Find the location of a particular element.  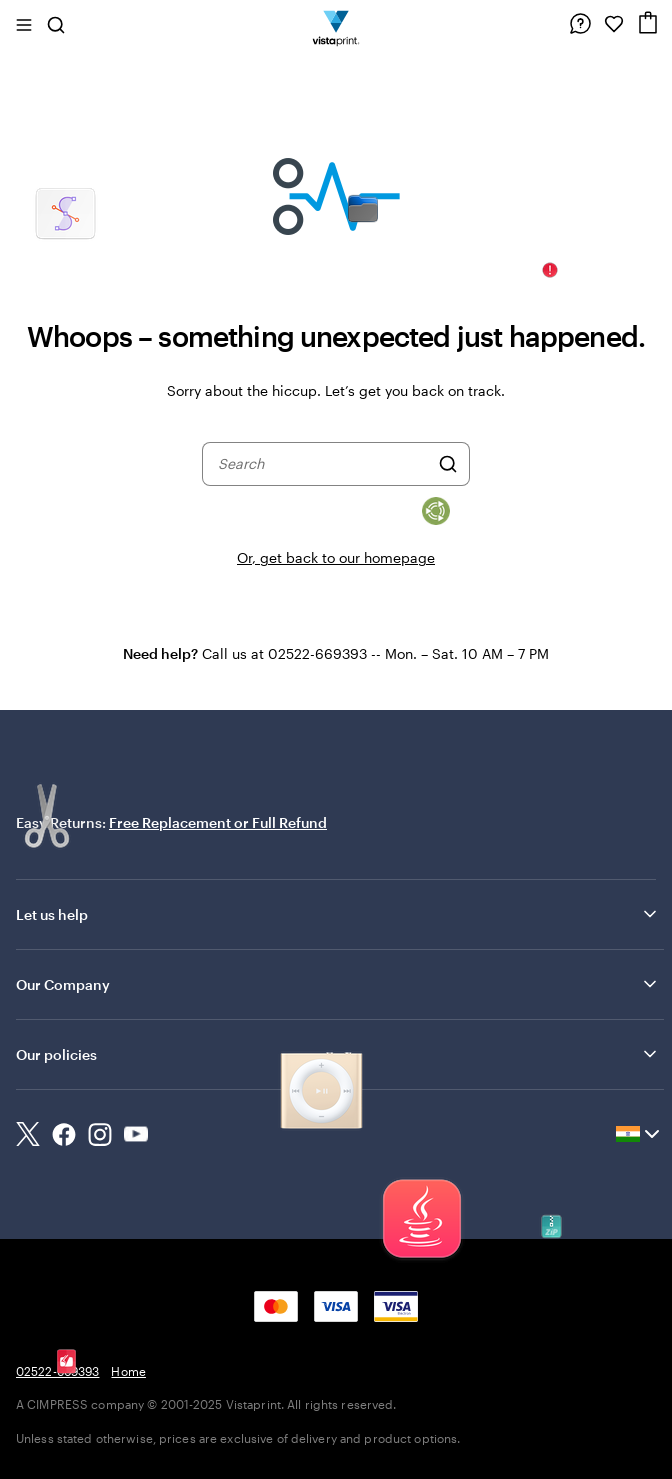

open java application settings is located at coordinates (422, 1220).